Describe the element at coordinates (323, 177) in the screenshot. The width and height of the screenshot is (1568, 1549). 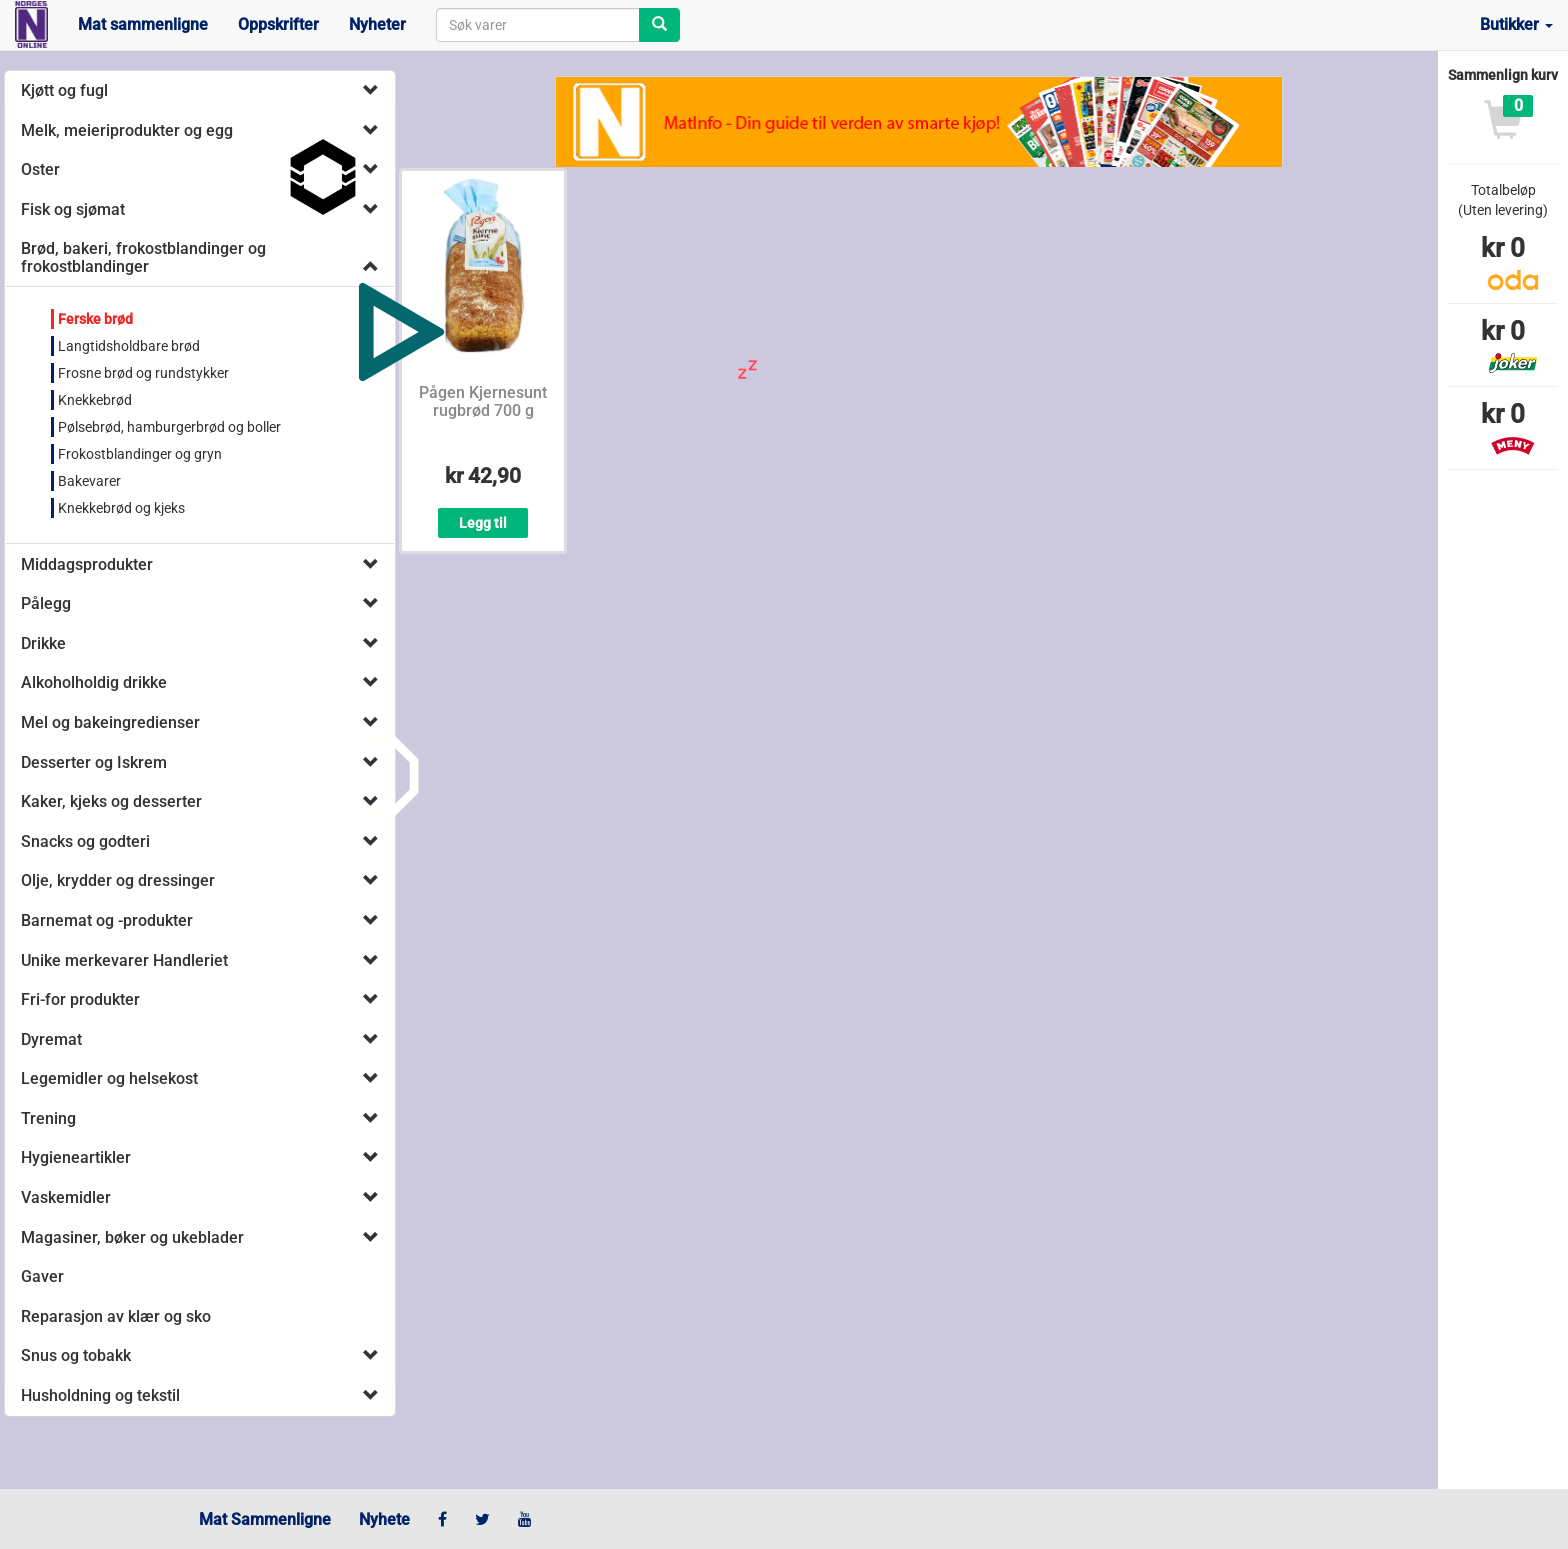
I see `navigate to fugacloud services` at that location.